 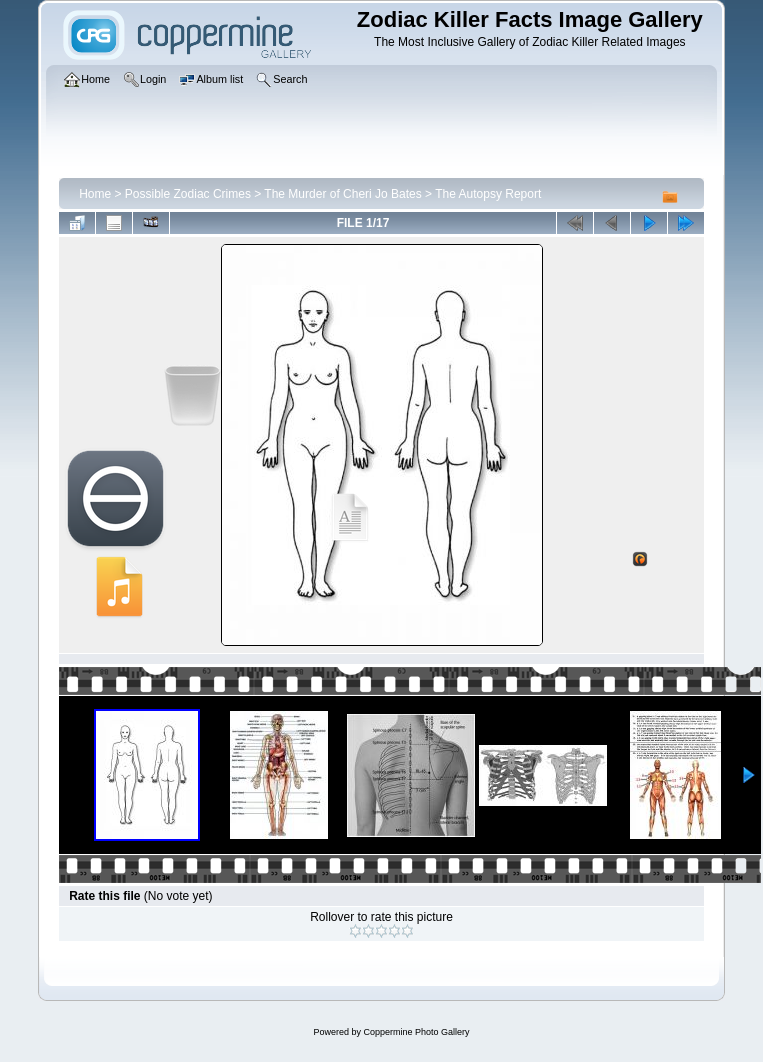 I want to click on suspend or pause an application, so click(x=115, y=498).